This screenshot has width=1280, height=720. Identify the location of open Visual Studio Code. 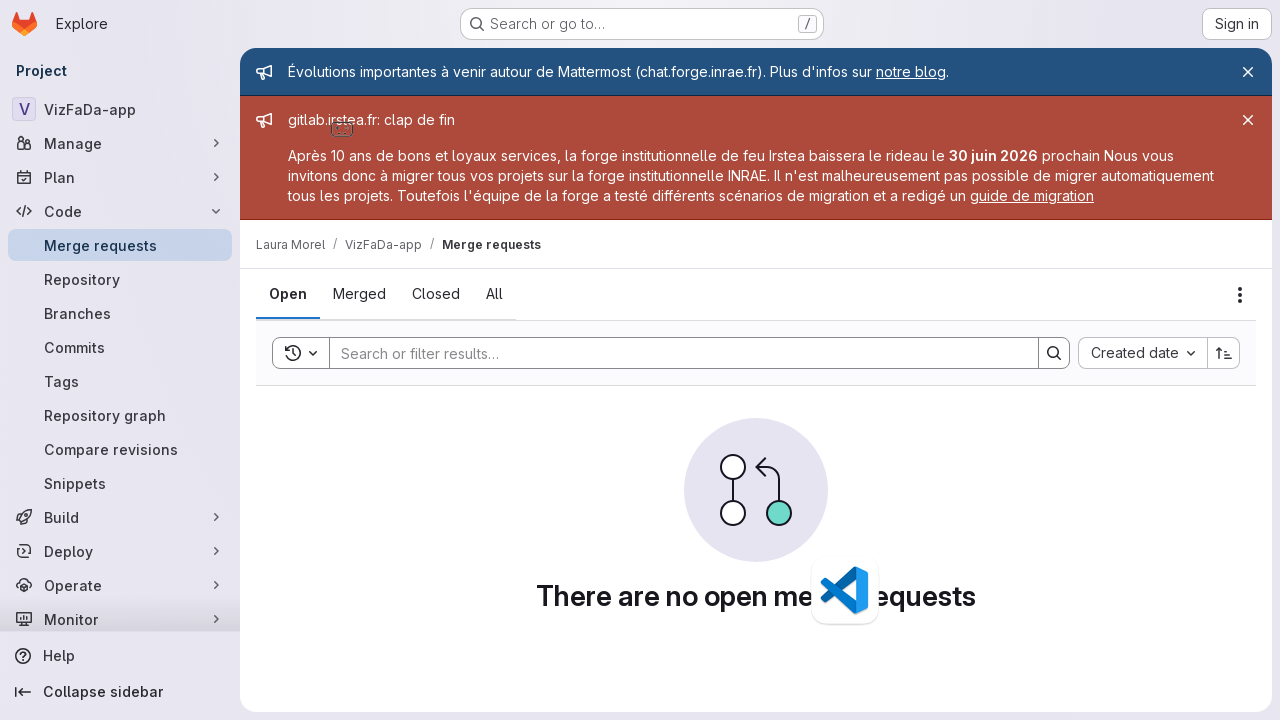
(845, 590).